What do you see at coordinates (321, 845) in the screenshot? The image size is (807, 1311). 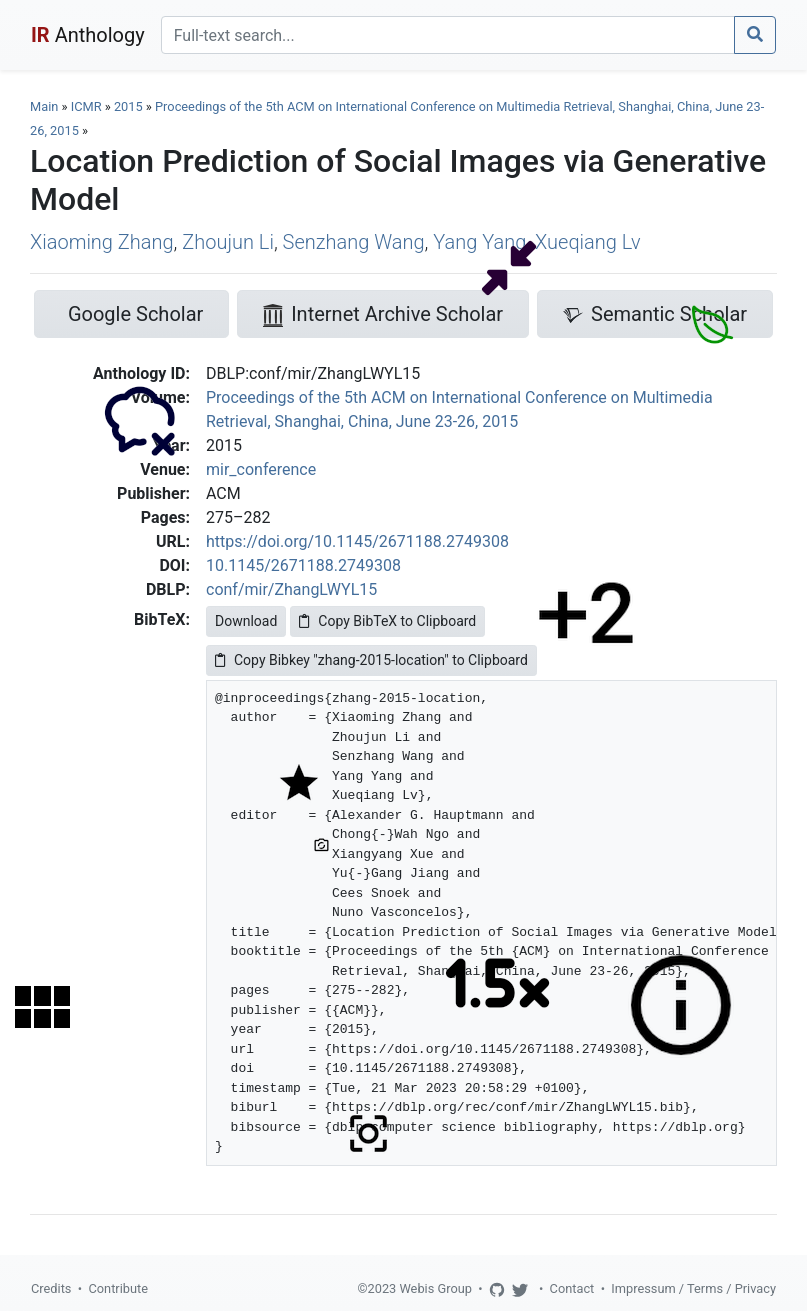 I see `enable party mode for shared photo capture` at bounding box center [321, 845].